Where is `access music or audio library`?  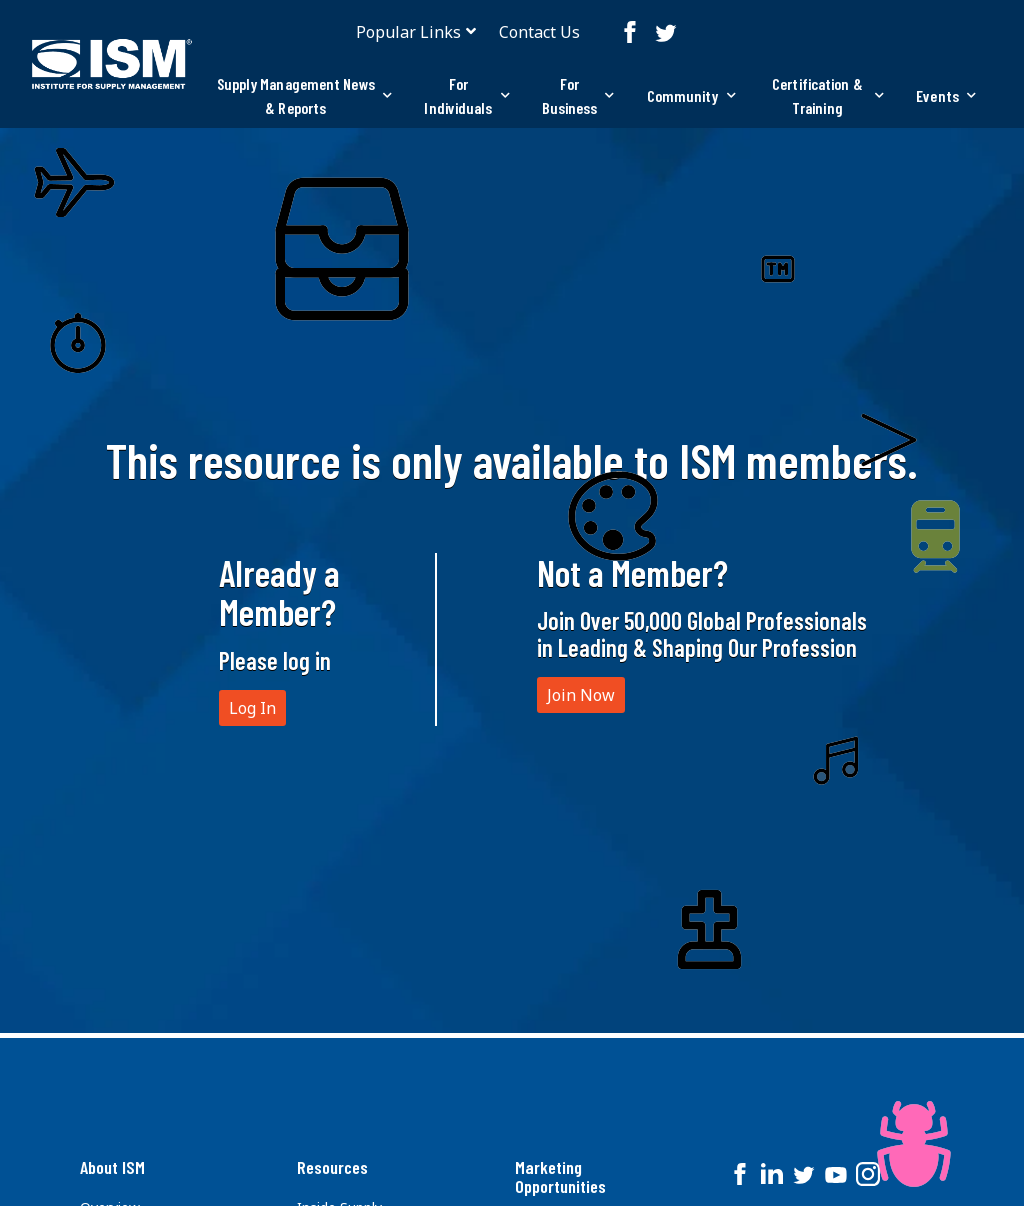 access music or audio library is located at coordinates (838, 761).